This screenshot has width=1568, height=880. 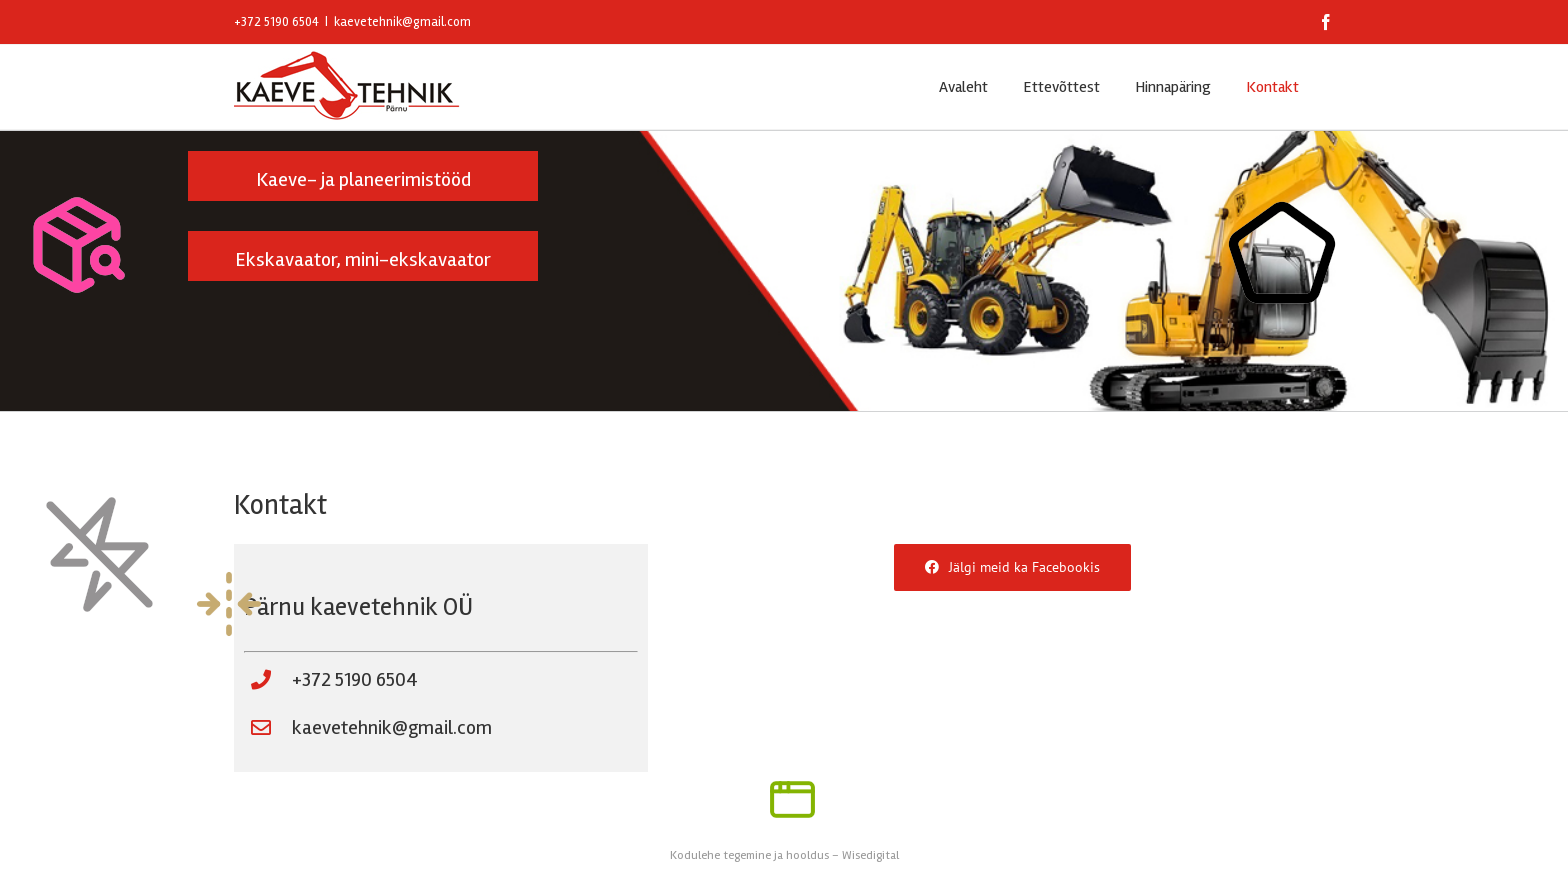 I want to click on collapse content horizontally, so click(x=229, y=604).